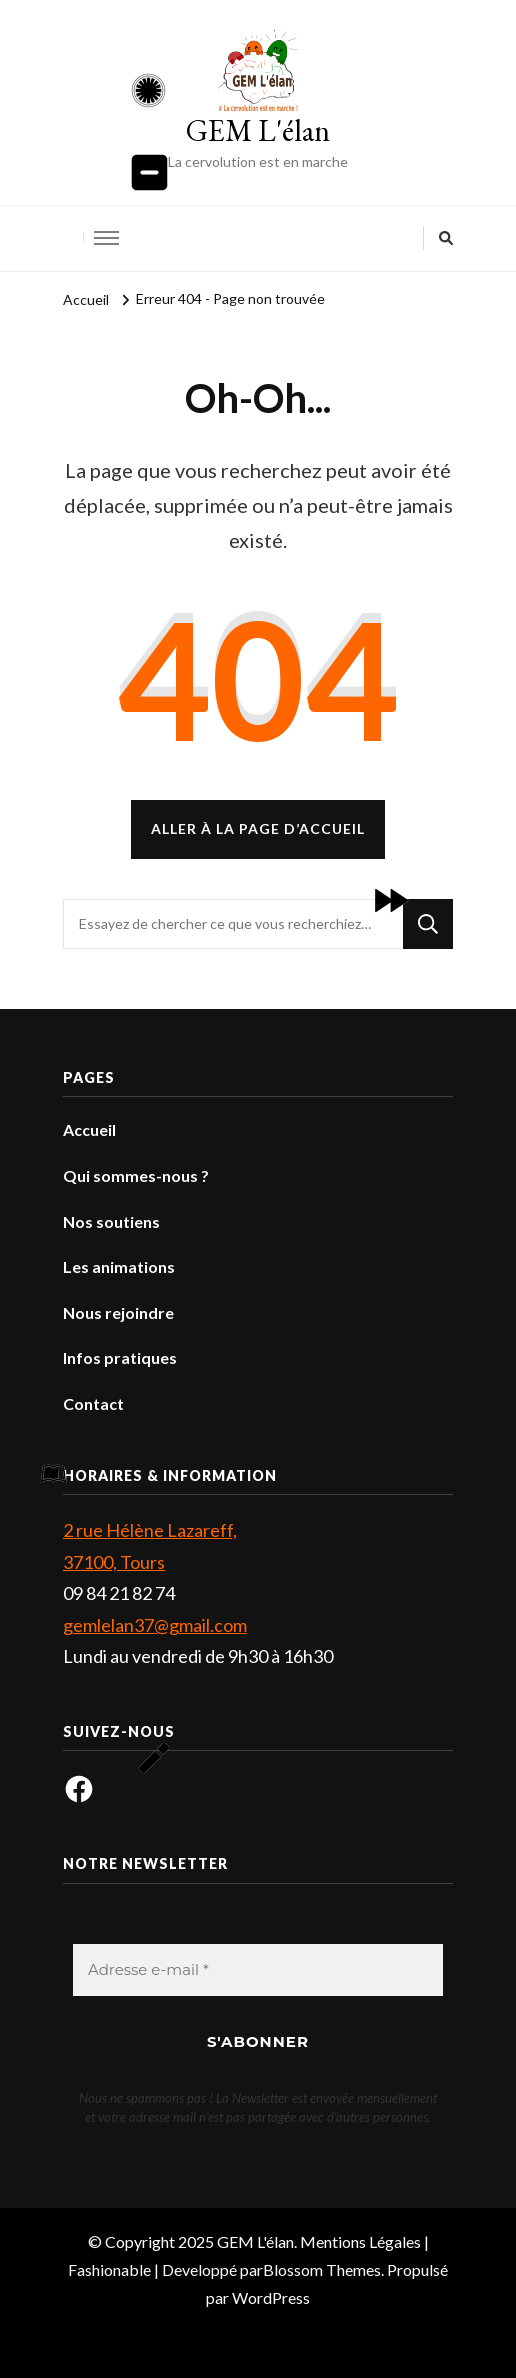 The width and height of the screenshot is (516, 2378). What do you see at coordinates (53, 1473) in the screenshot?
I see `leanpub publishing platform logo` at bounding box center [53, 1473].